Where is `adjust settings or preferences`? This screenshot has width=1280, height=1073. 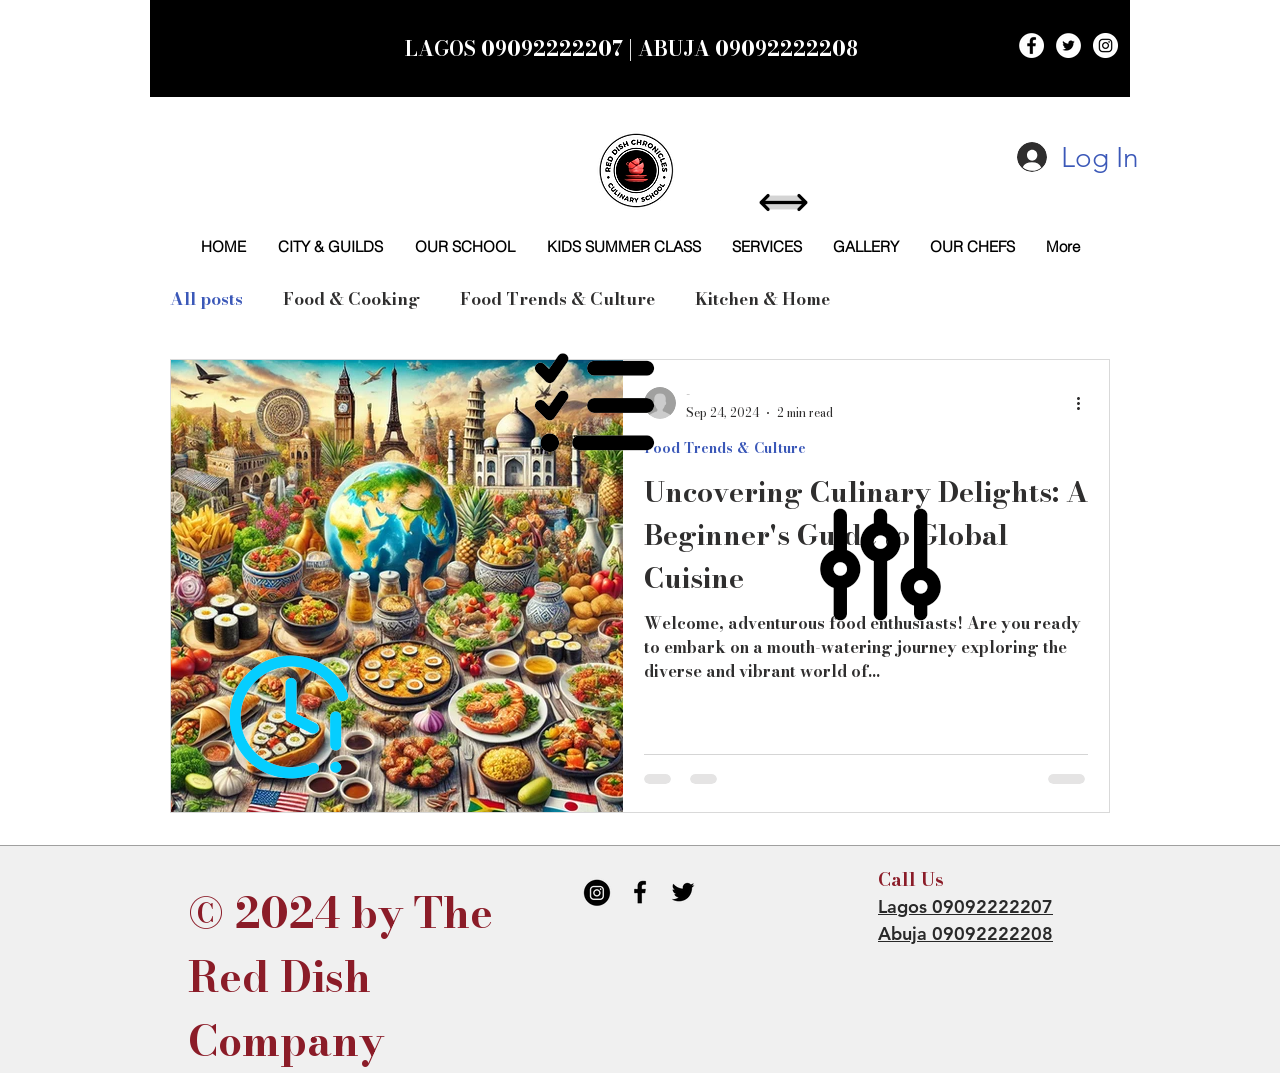
adjust settings or preferences is located at coordinates (880, 564).